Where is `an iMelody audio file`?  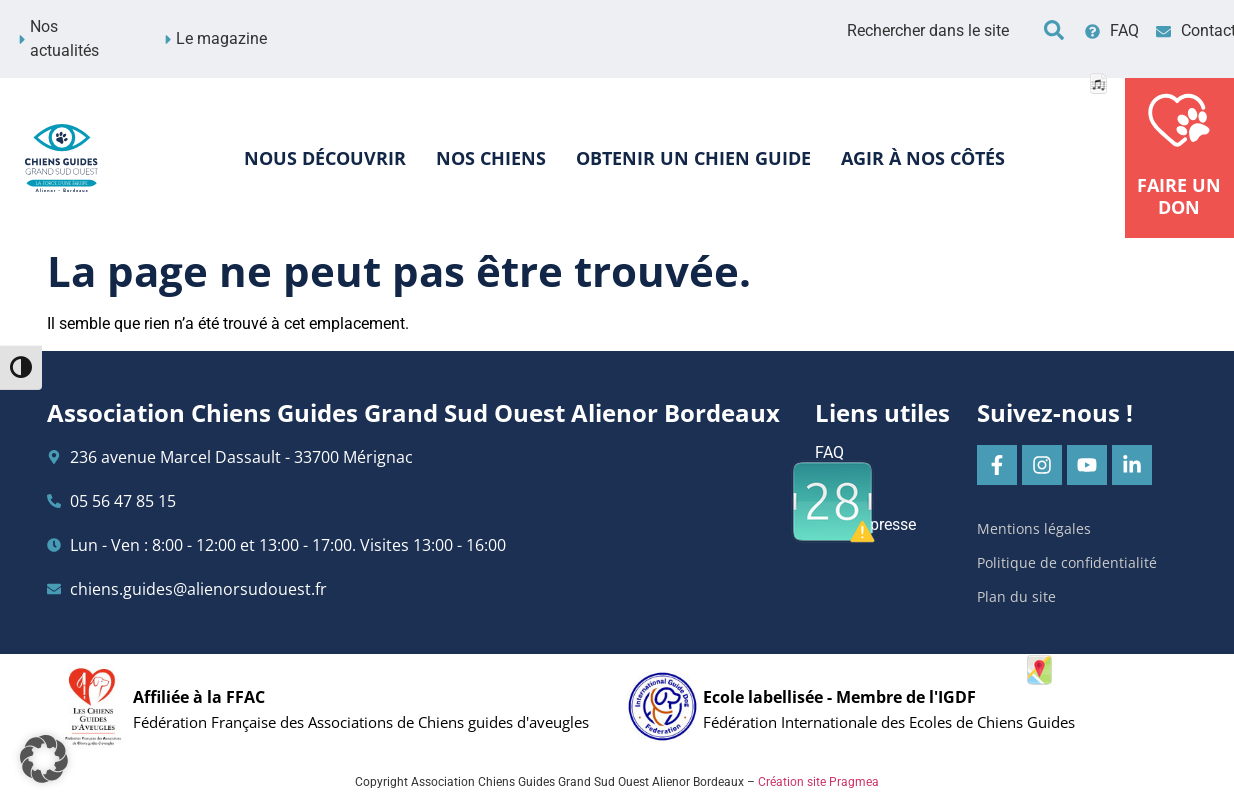 an iMelody audio file is located at coordinates (1098, 83).